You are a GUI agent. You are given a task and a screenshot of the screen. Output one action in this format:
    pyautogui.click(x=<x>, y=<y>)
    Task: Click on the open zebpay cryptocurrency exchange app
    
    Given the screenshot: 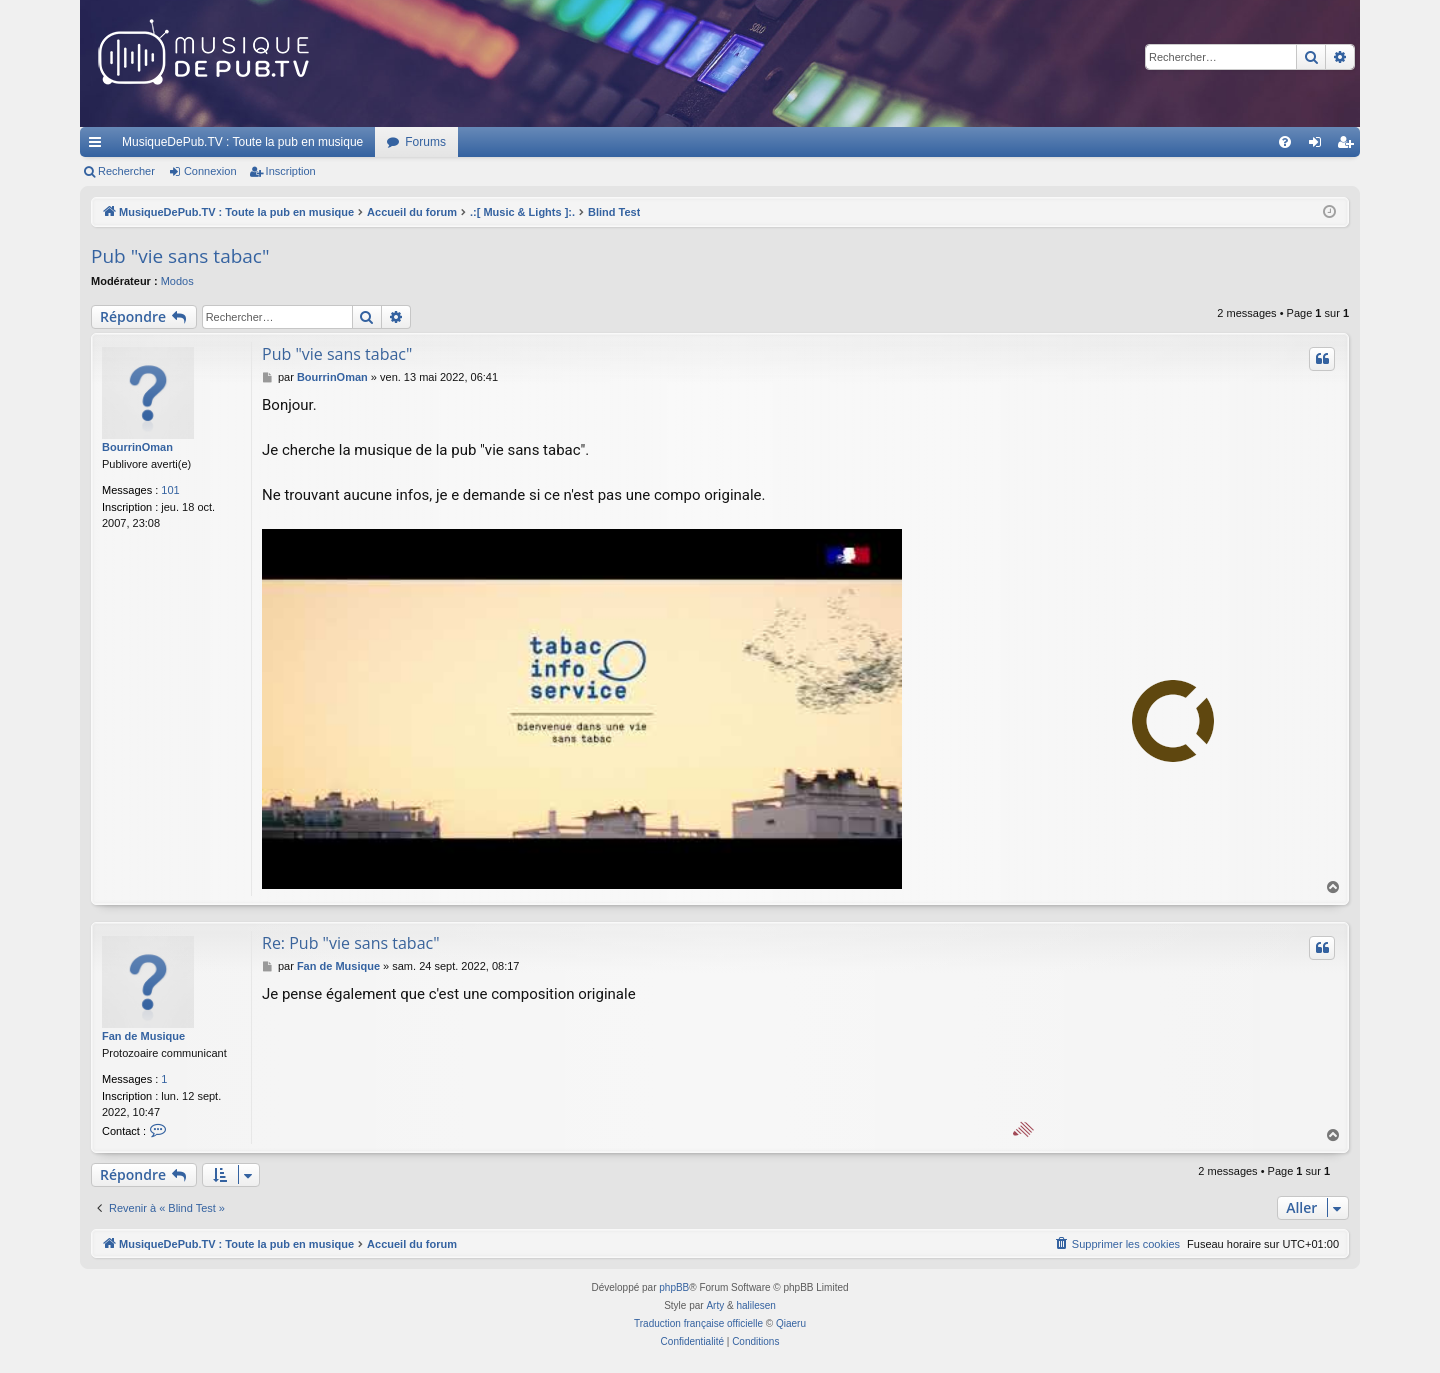 What is the action you would take?
    pyautogui.click(x=1023, y=1129)
    